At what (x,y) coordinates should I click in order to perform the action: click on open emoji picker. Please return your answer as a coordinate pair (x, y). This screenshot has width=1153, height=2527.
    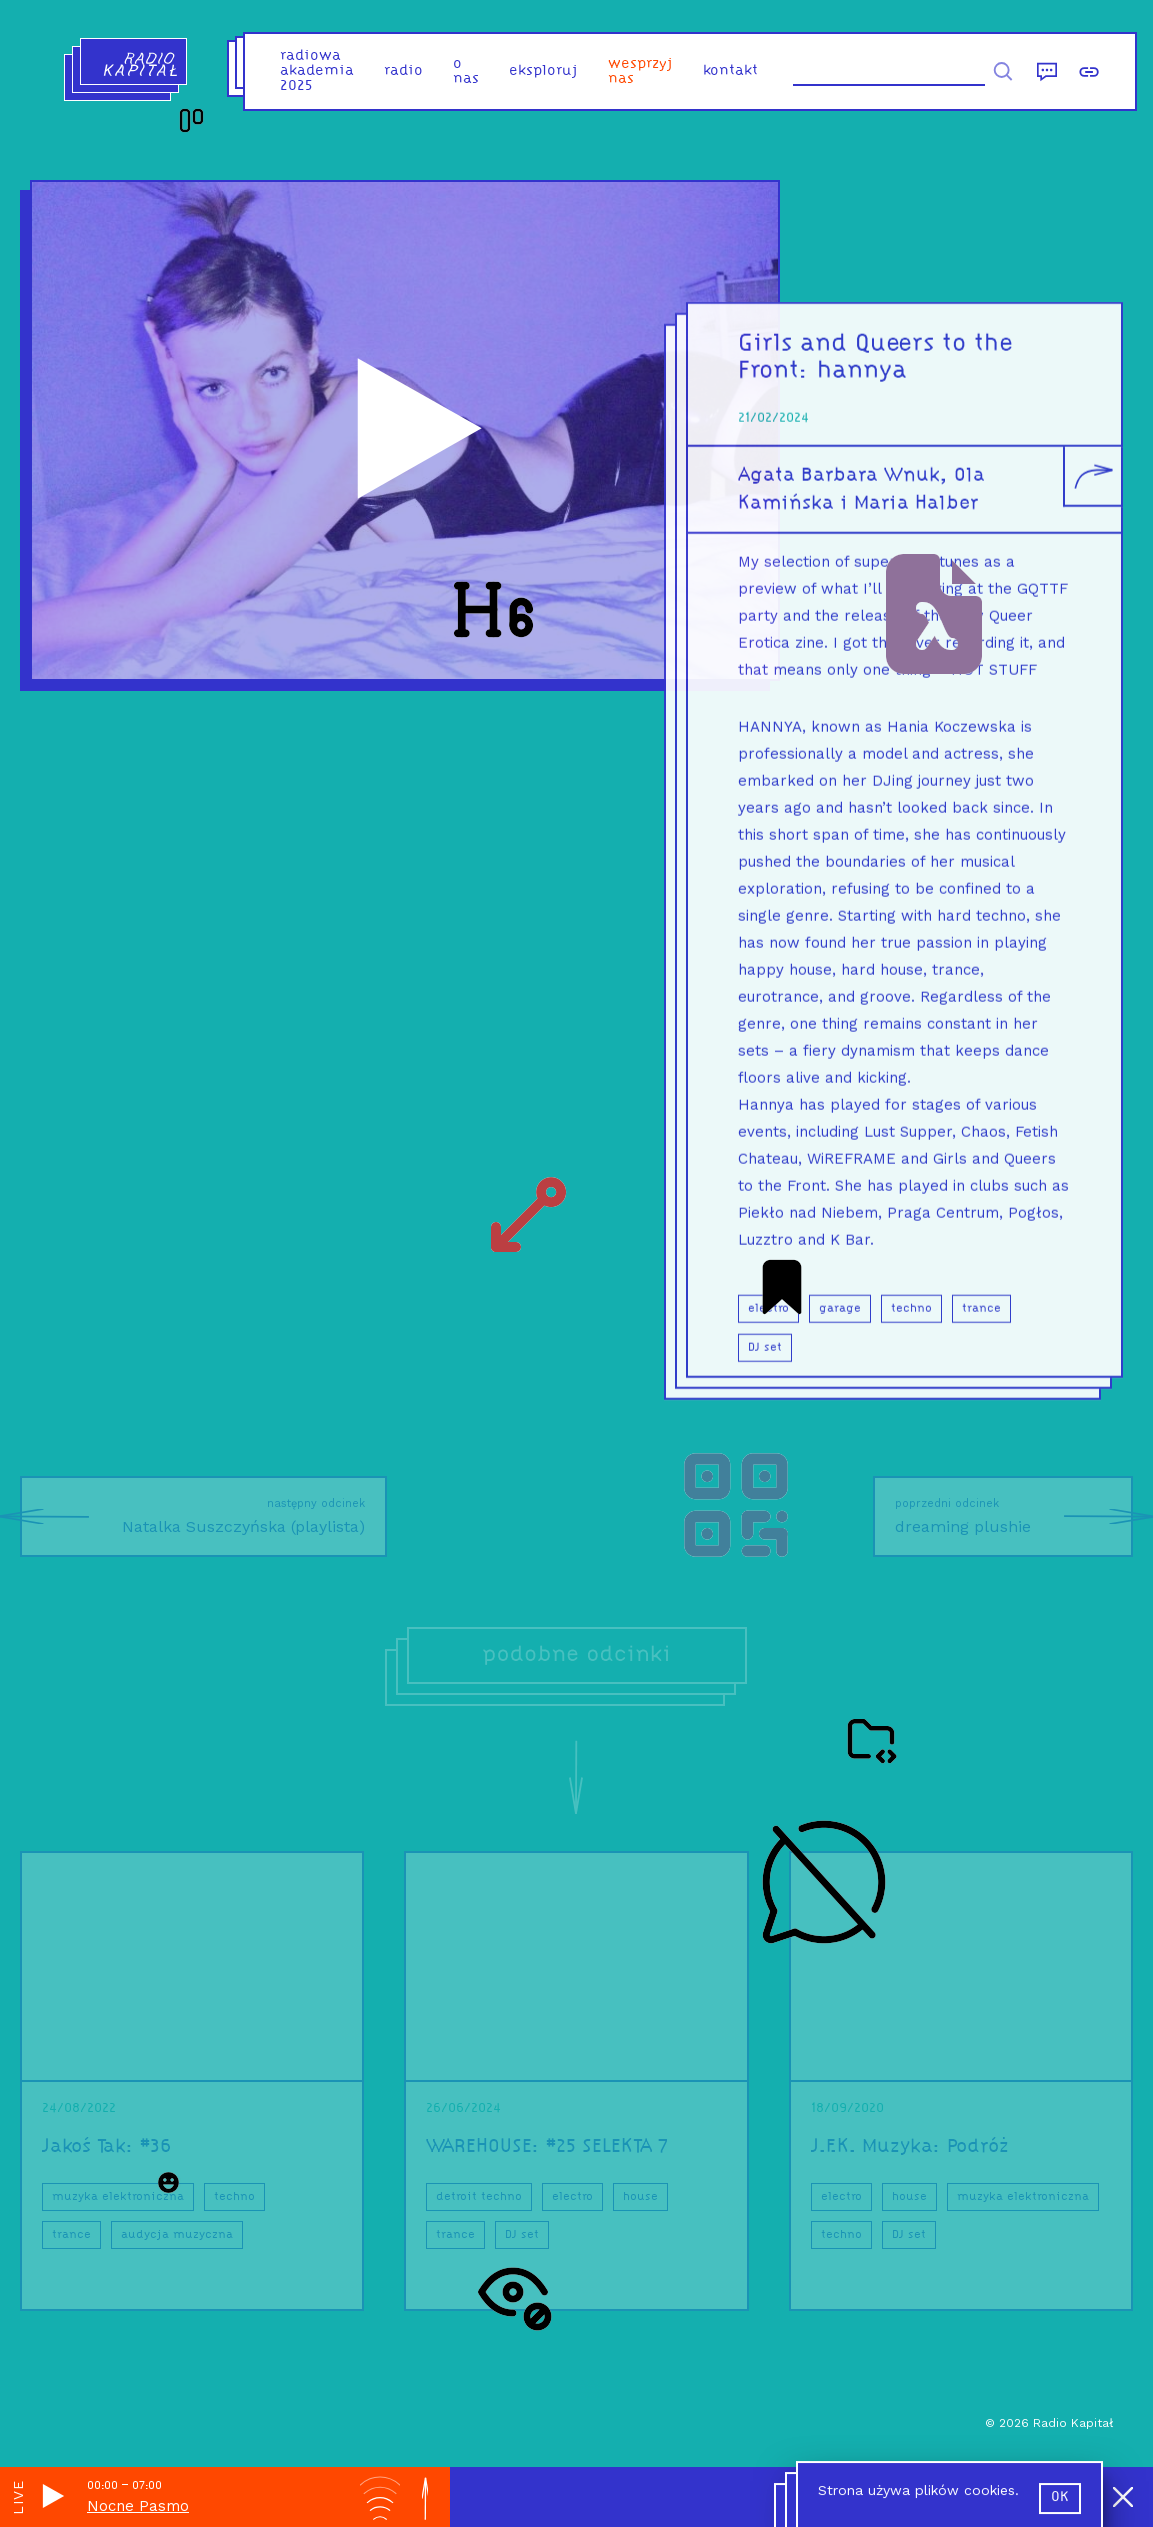
    Looking at the image, I should click on (168, 2182).